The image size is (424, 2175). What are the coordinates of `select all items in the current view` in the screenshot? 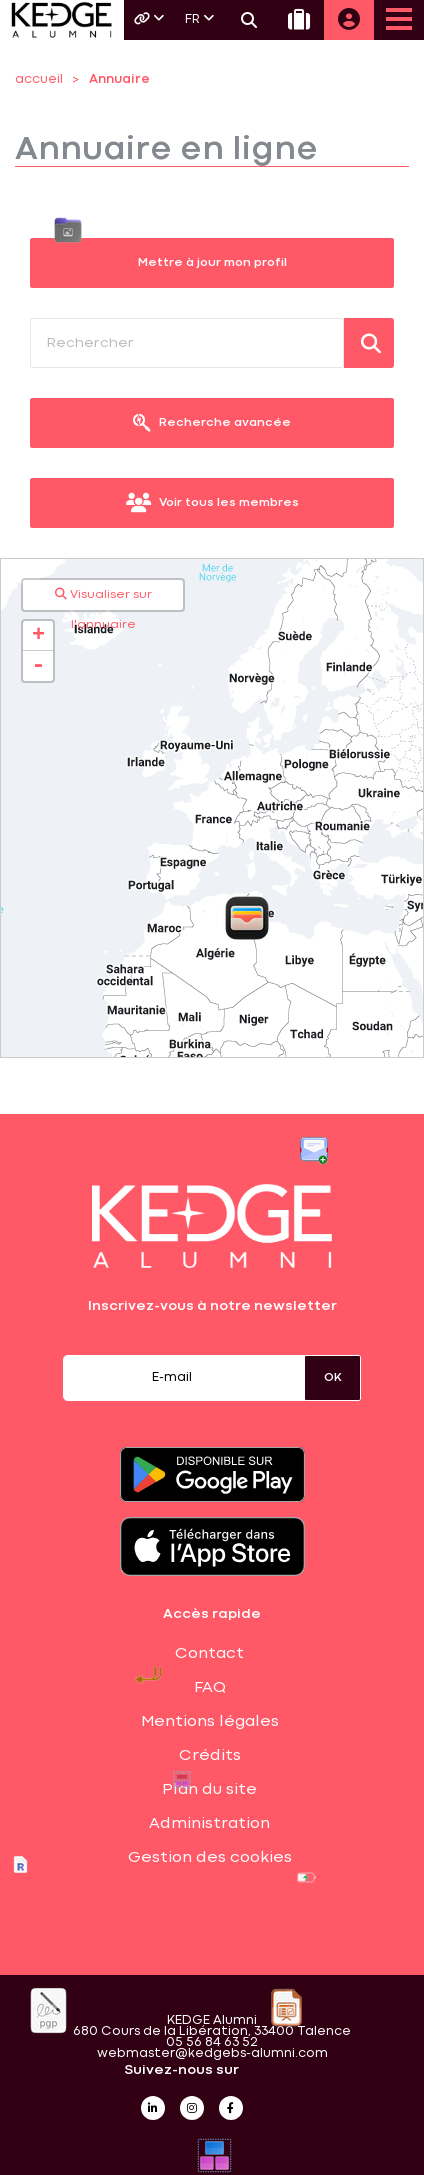 It's located at (214, 2155).